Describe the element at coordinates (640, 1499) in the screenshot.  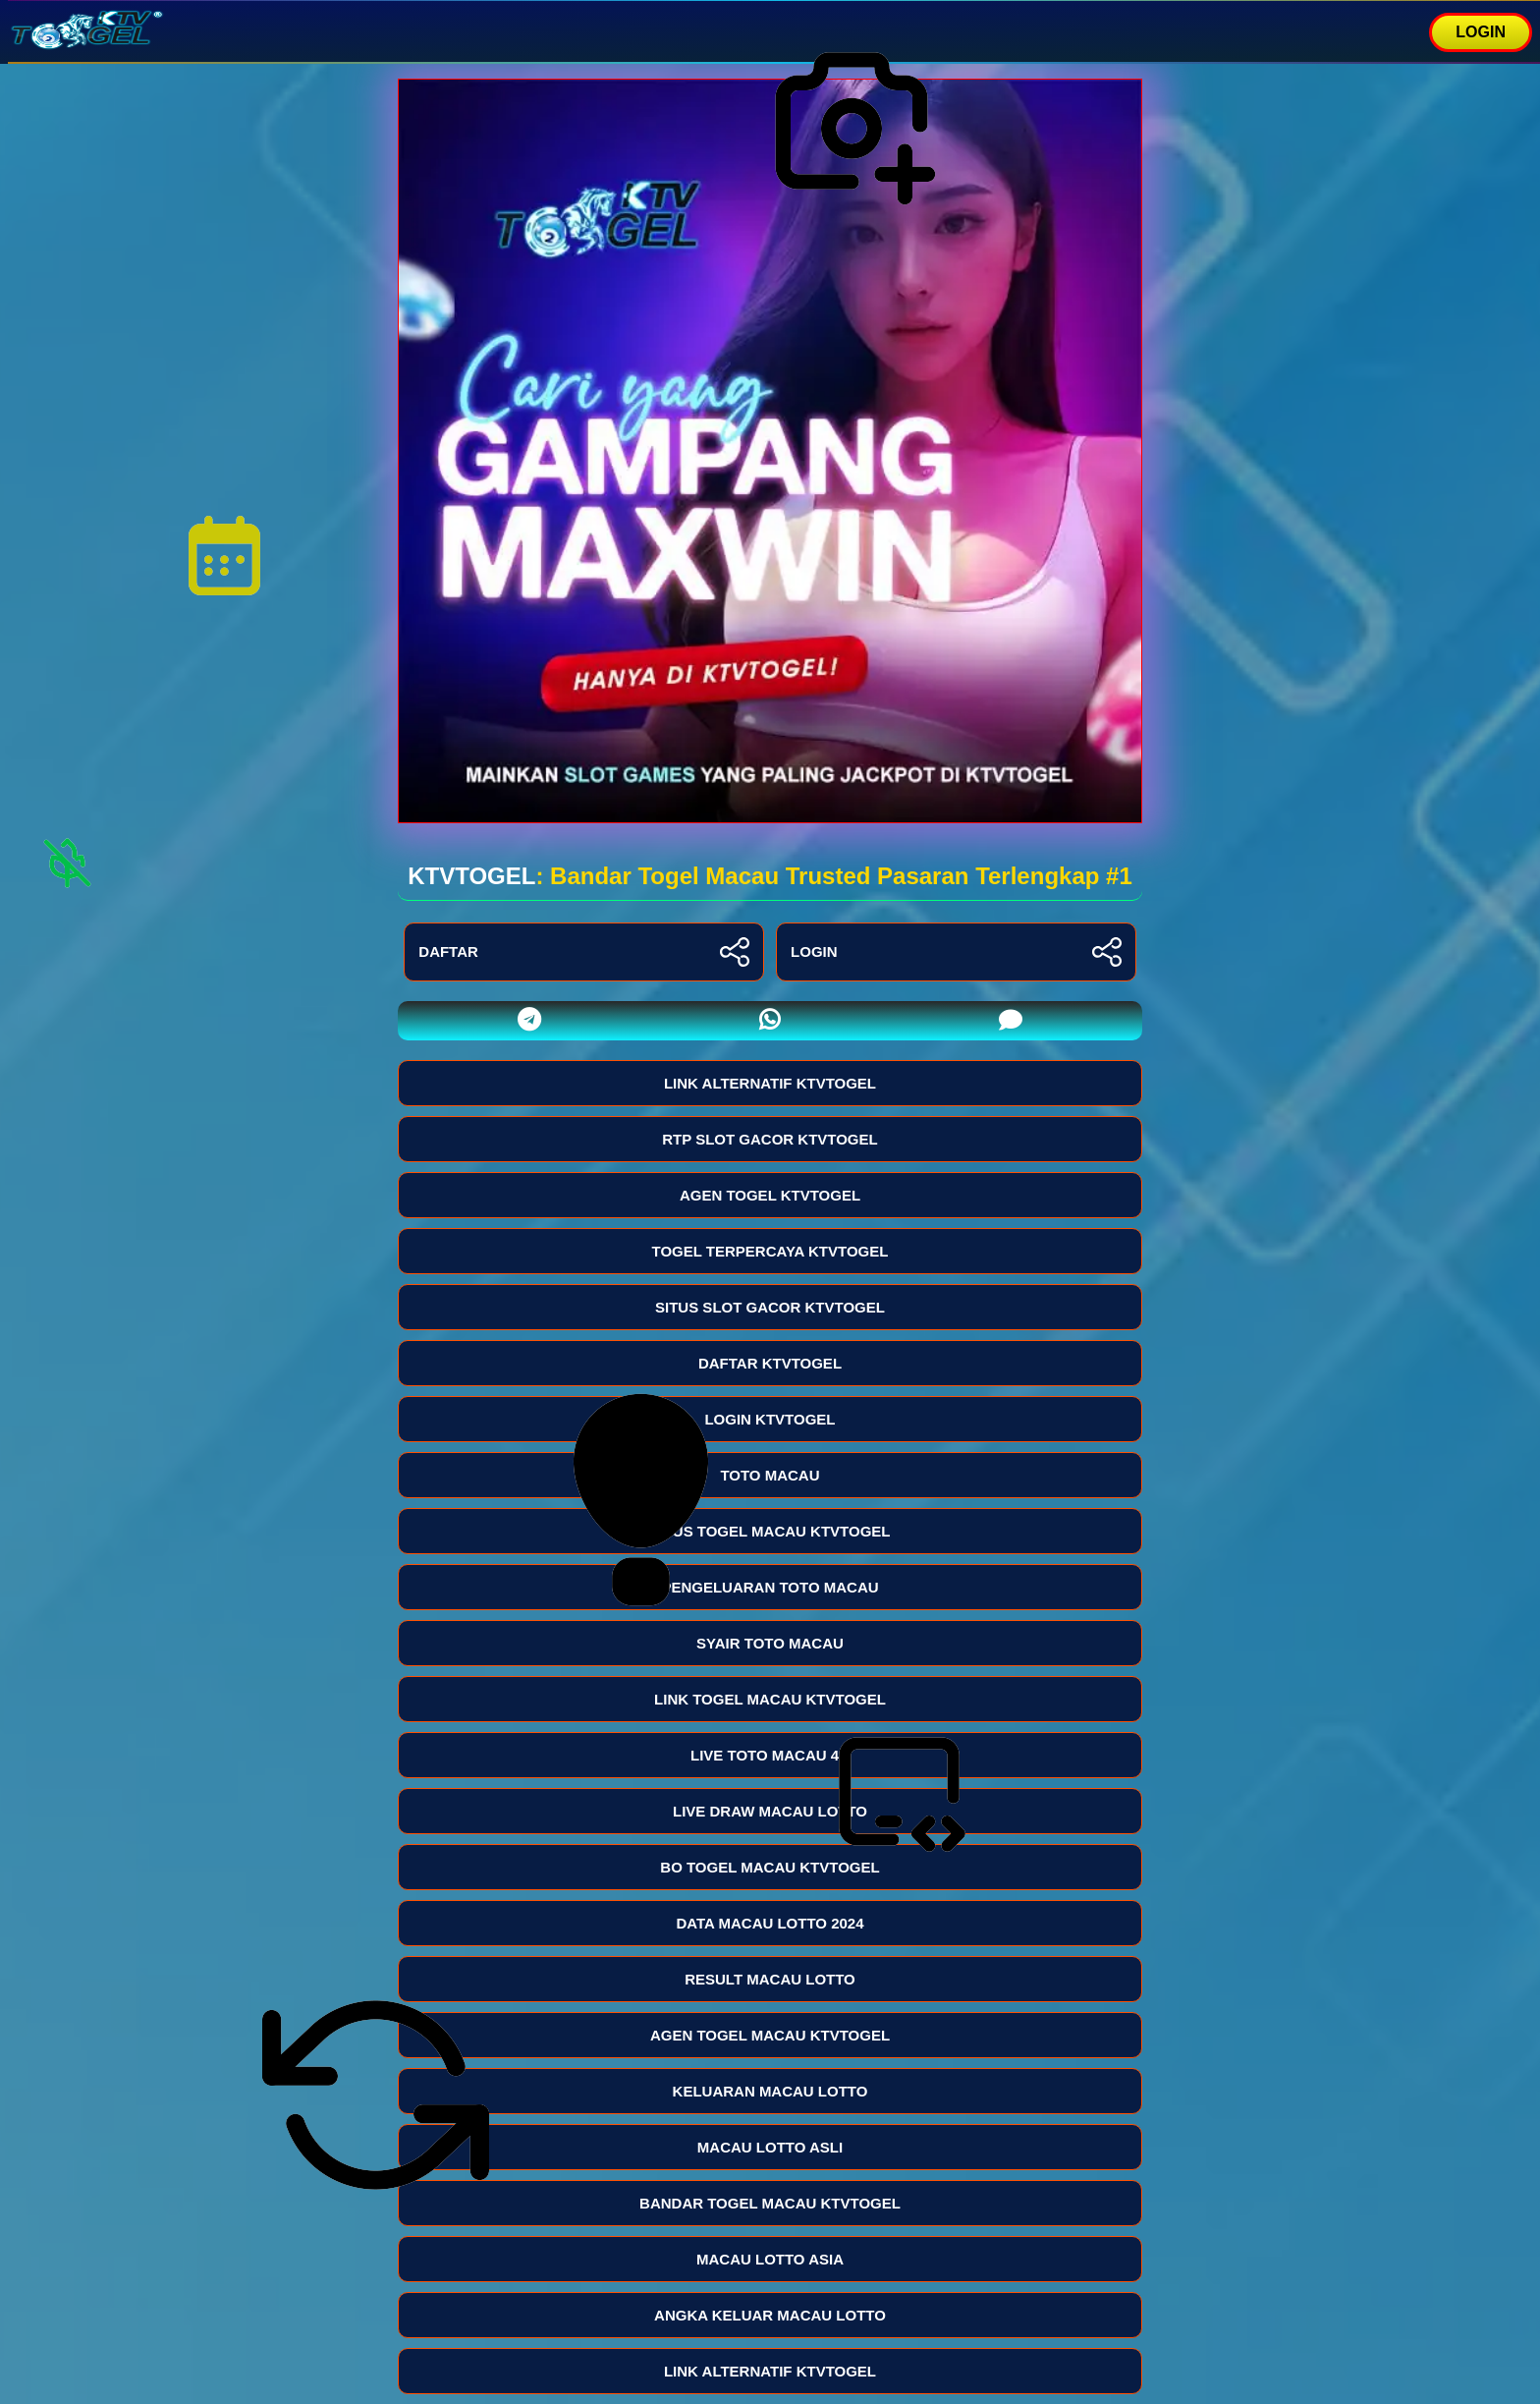
I see `access travel or adventure features` at that location.